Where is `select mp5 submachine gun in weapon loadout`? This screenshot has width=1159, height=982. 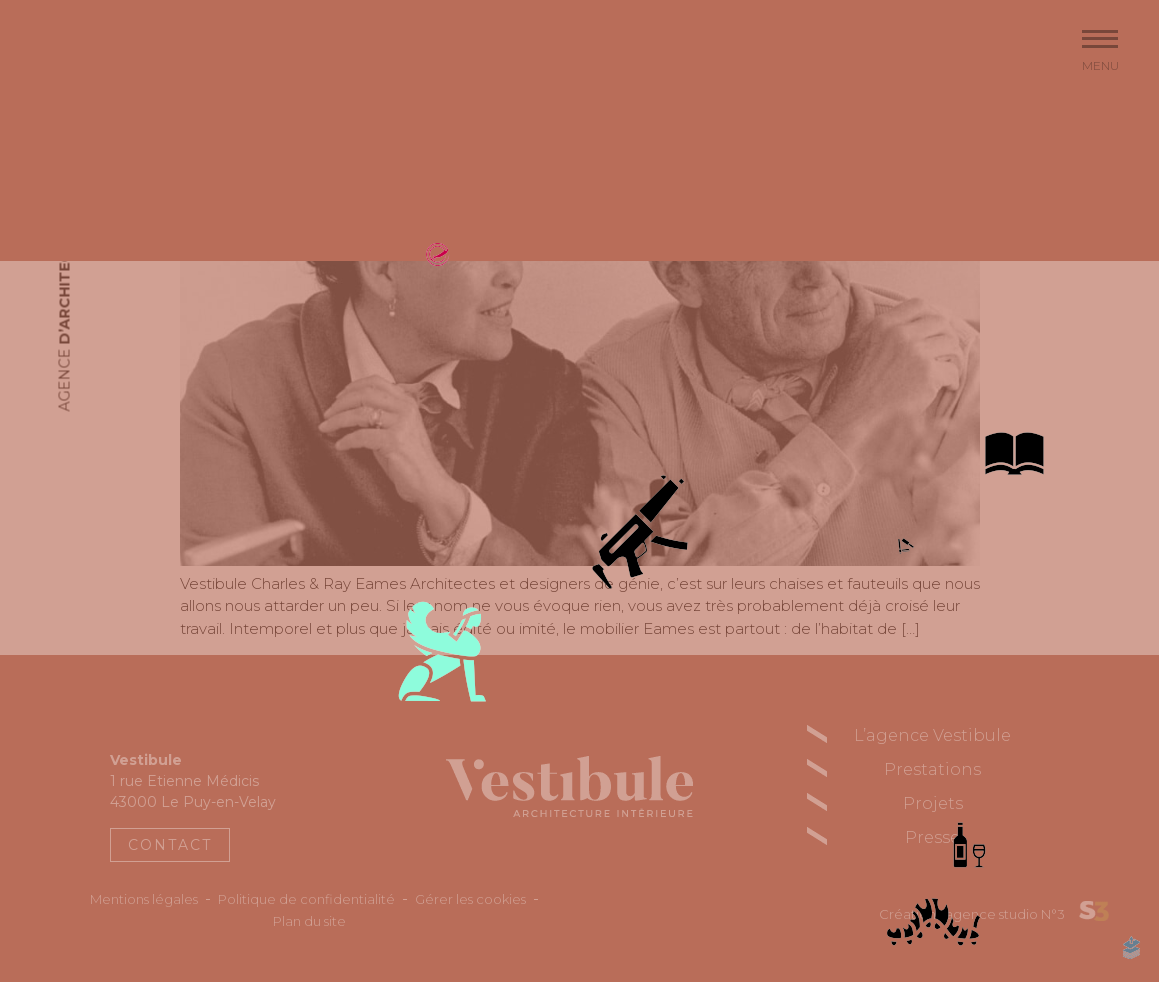 select mp5 submachine gun in weapon loadout is located at coordinates (640, 532).